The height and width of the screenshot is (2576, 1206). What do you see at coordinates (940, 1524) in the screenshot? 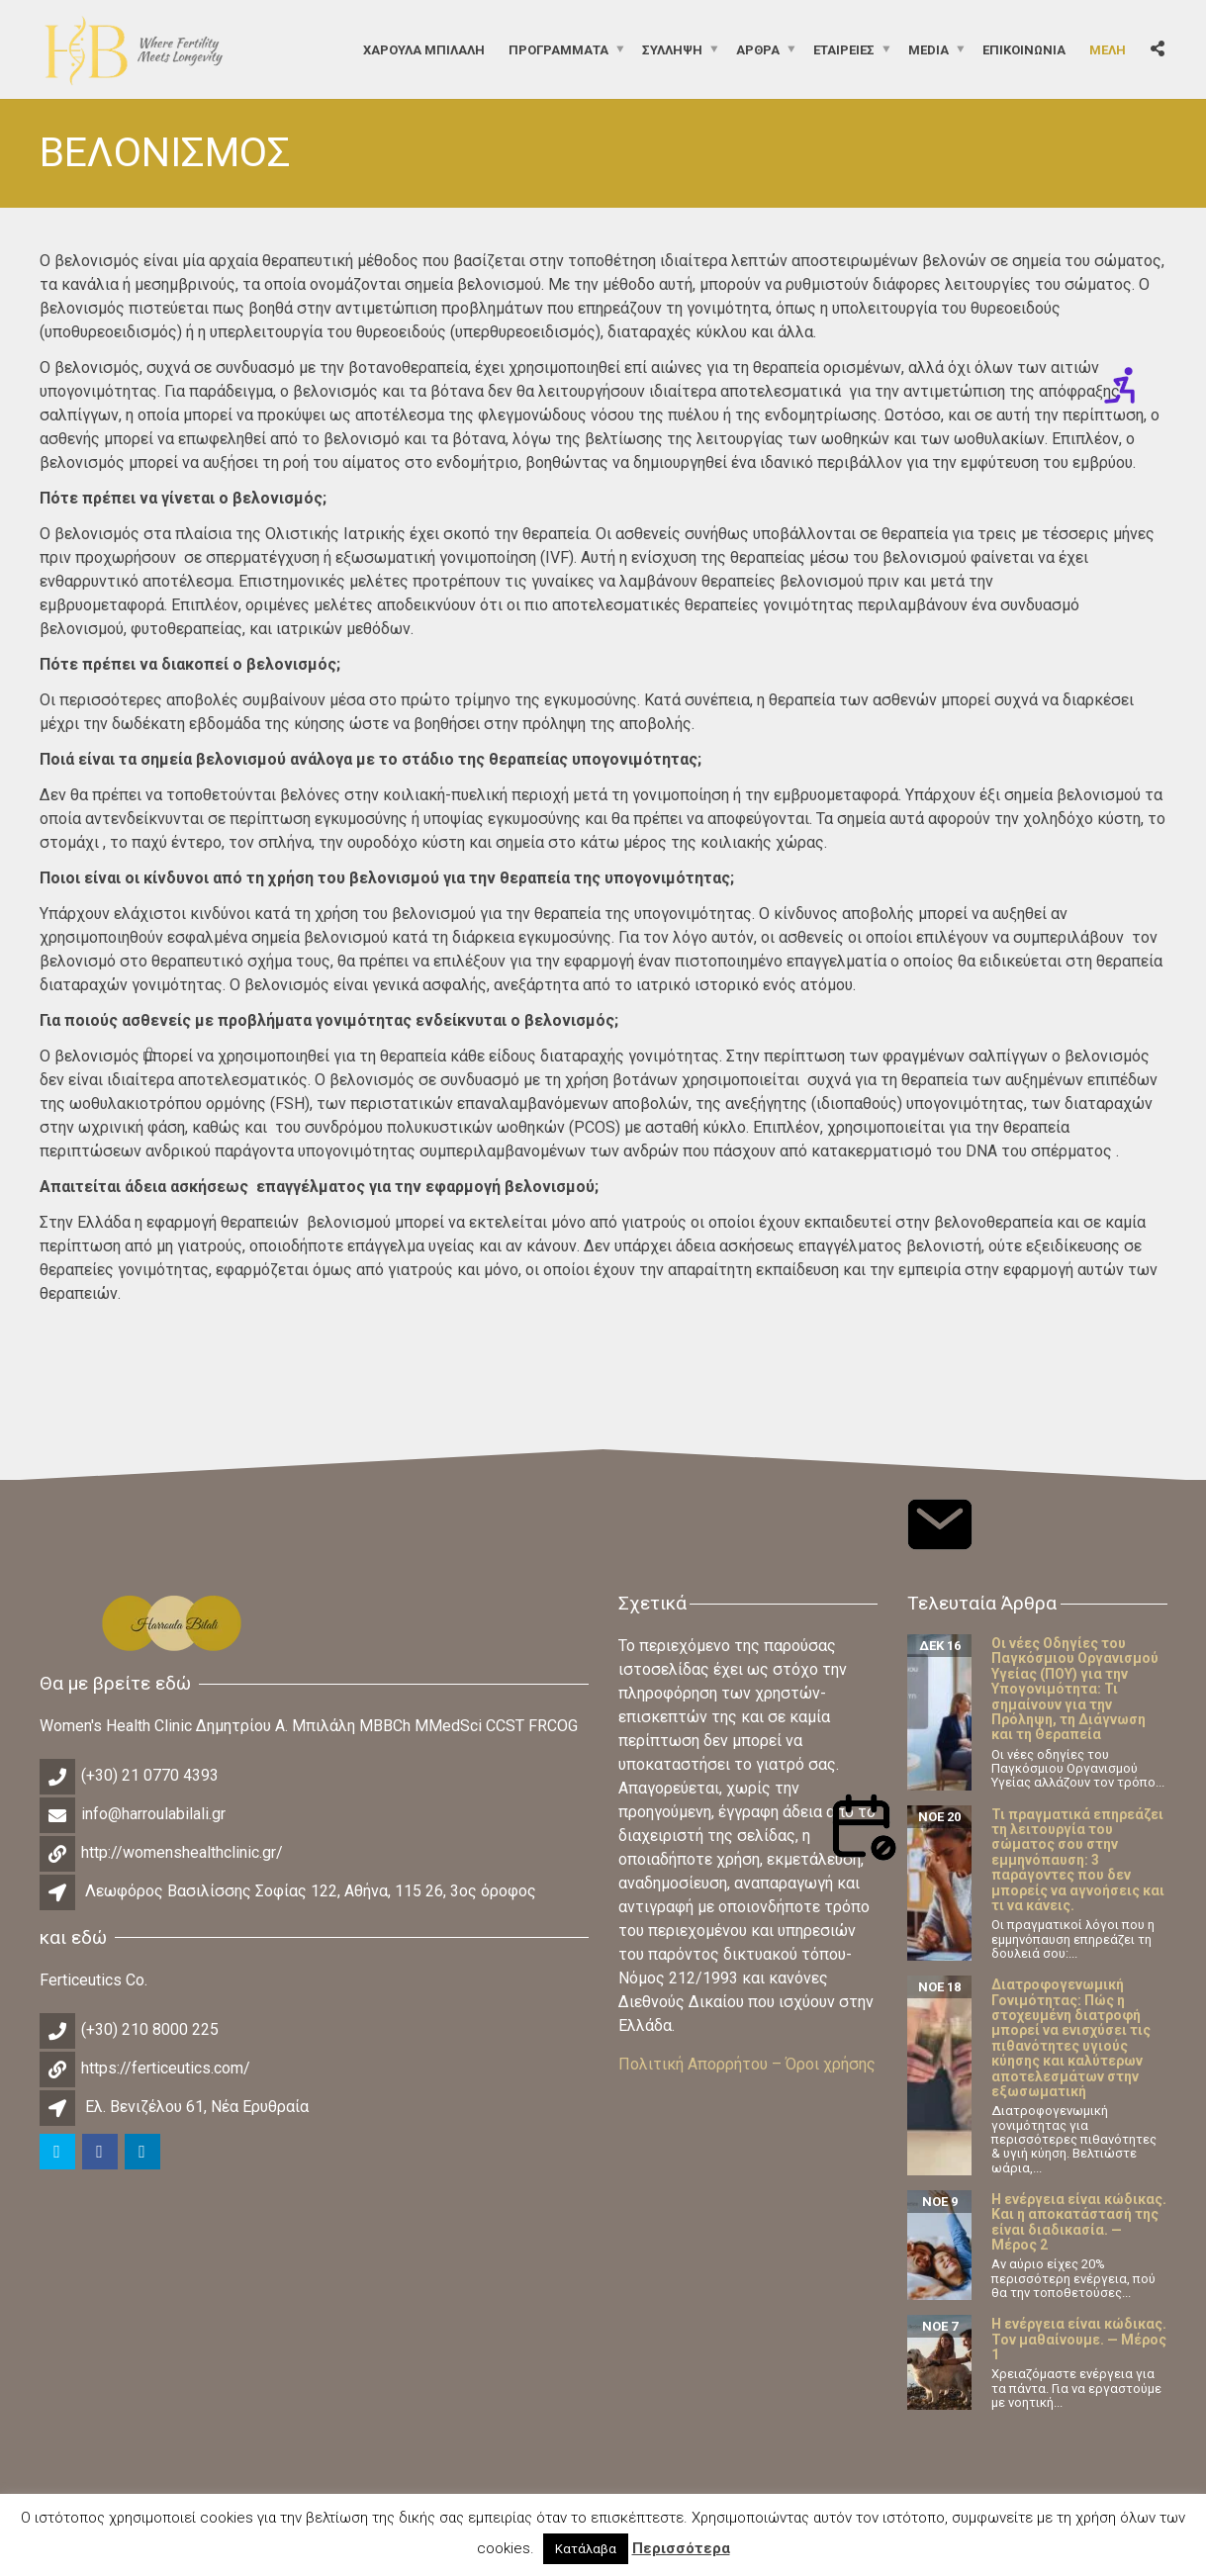
I see `open your email inbox` at bounding box center [940, 1524].